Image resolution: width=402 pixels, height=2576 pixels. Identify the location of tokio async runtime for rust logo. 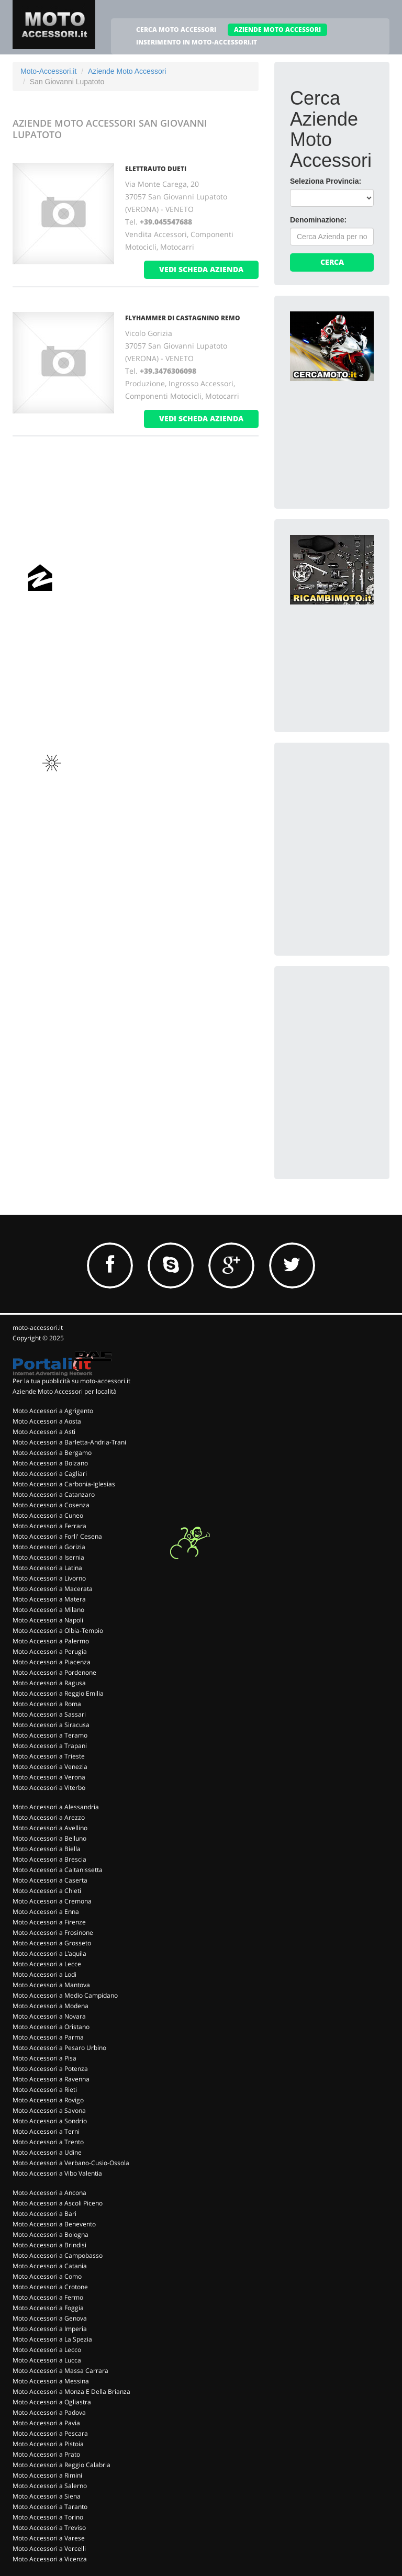
(52, 763).